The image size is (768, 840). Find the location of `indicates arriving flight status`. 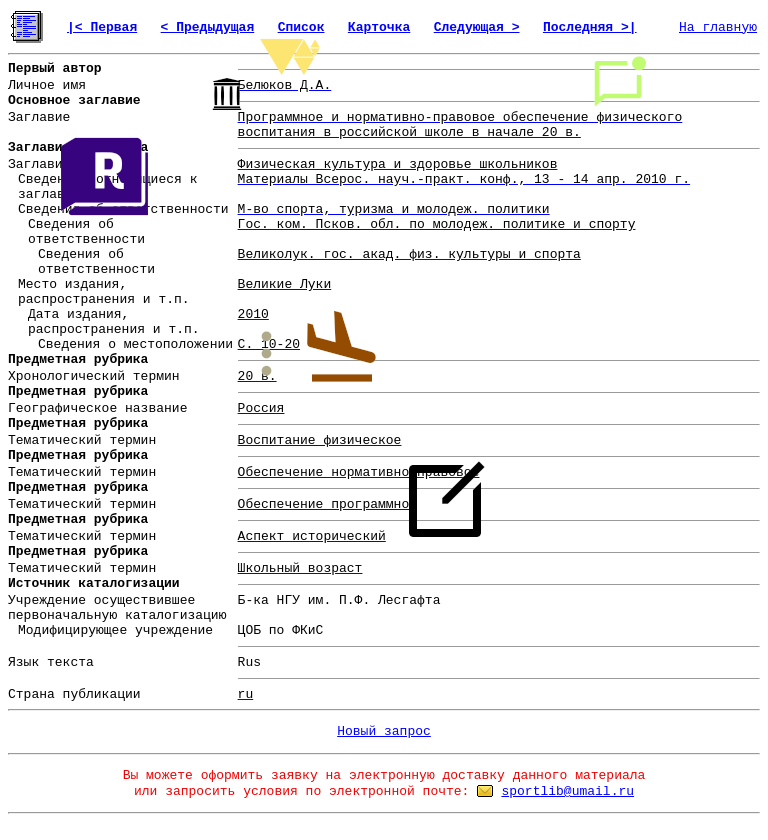

indicates arriving flight status is located at coordinates (342, 348).